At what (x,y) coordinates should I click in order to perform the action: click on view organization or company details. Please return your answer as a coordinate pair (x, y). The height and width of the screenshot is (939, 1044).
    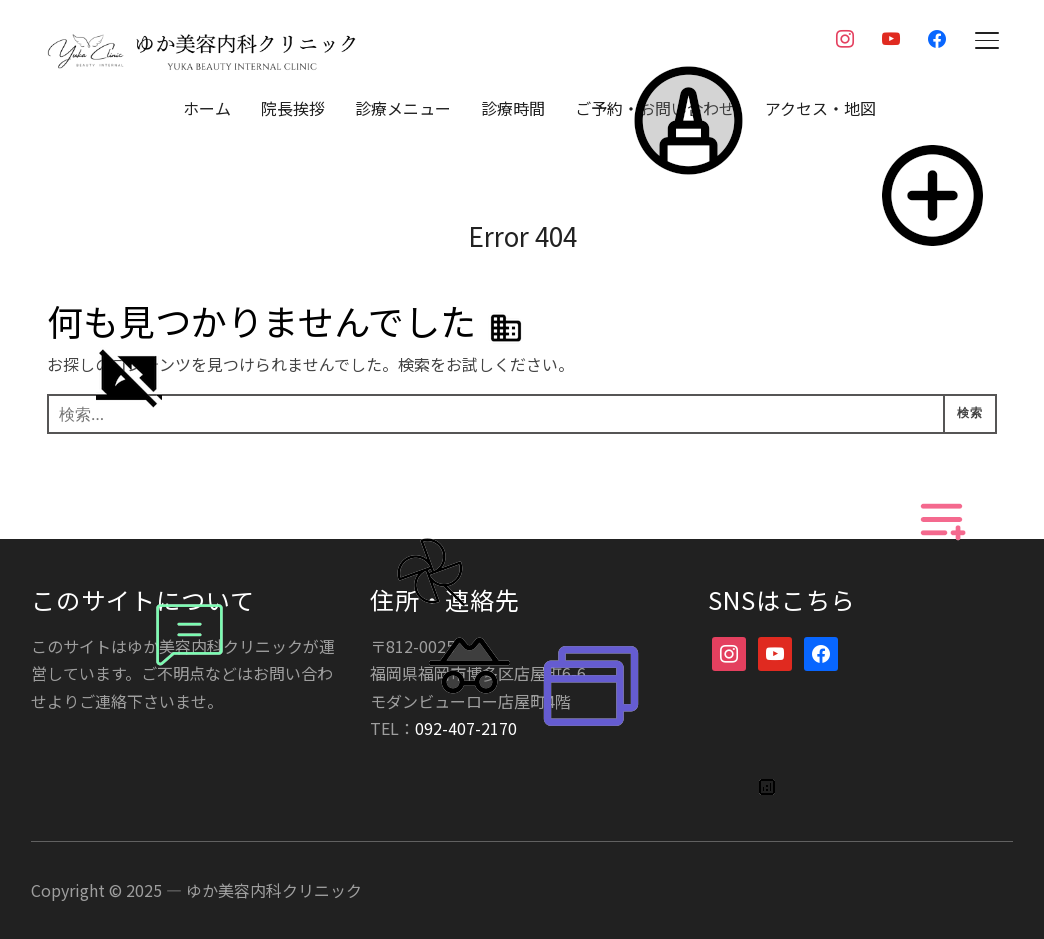
    Looking at the image, I should click on (506, 328).